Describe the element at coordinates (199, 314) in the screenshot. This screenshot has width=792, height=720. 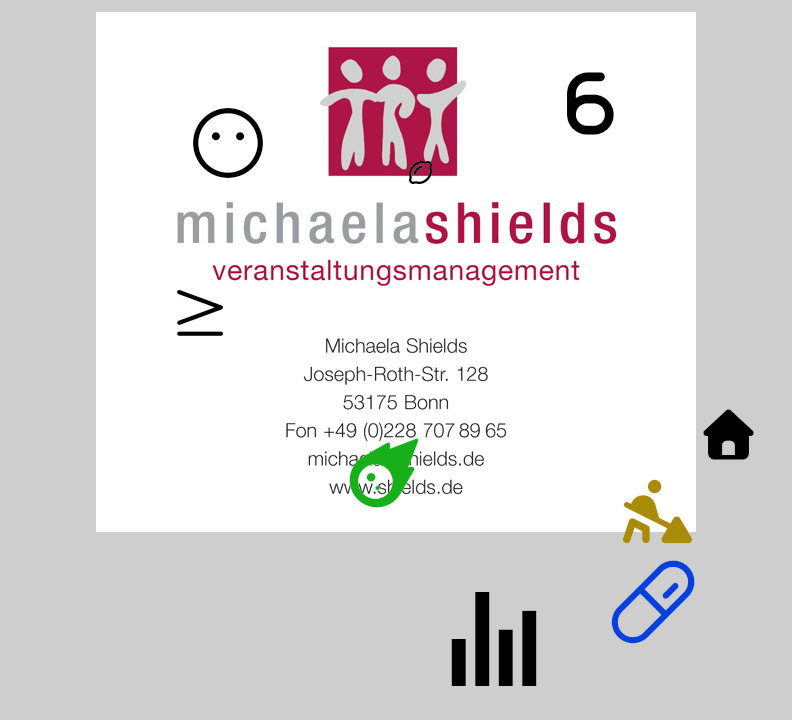
I see `greater than or equal to comparison operator` at that location.